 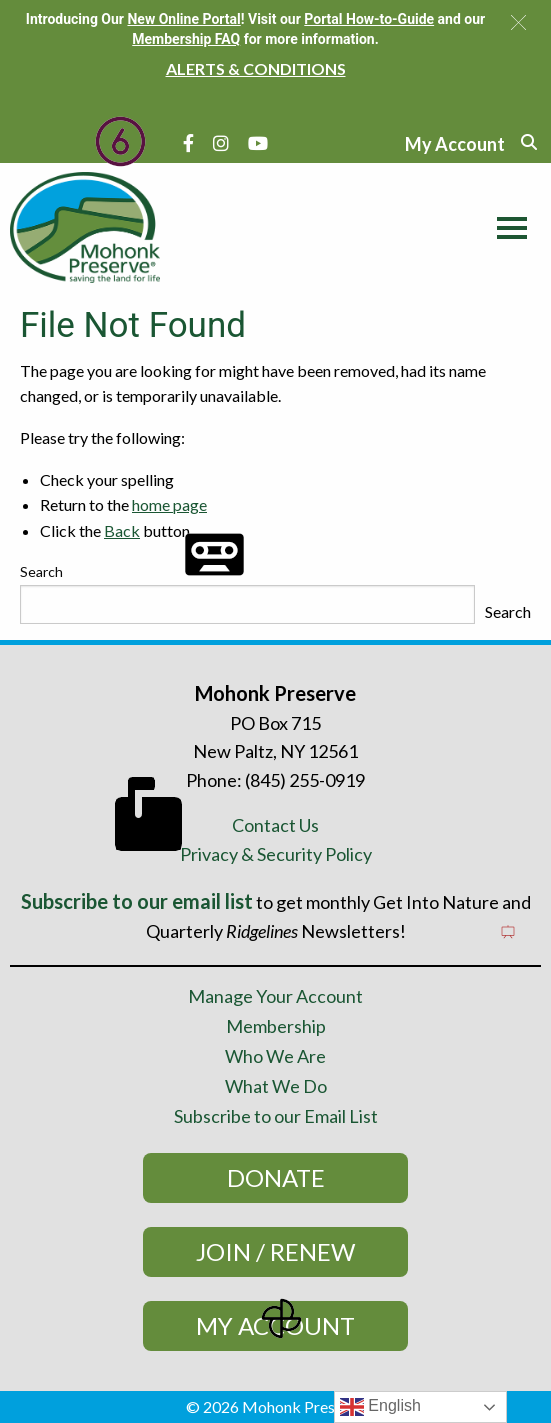 I want to click on indicates step six in a multi-step process, so click(x=120, y=141).